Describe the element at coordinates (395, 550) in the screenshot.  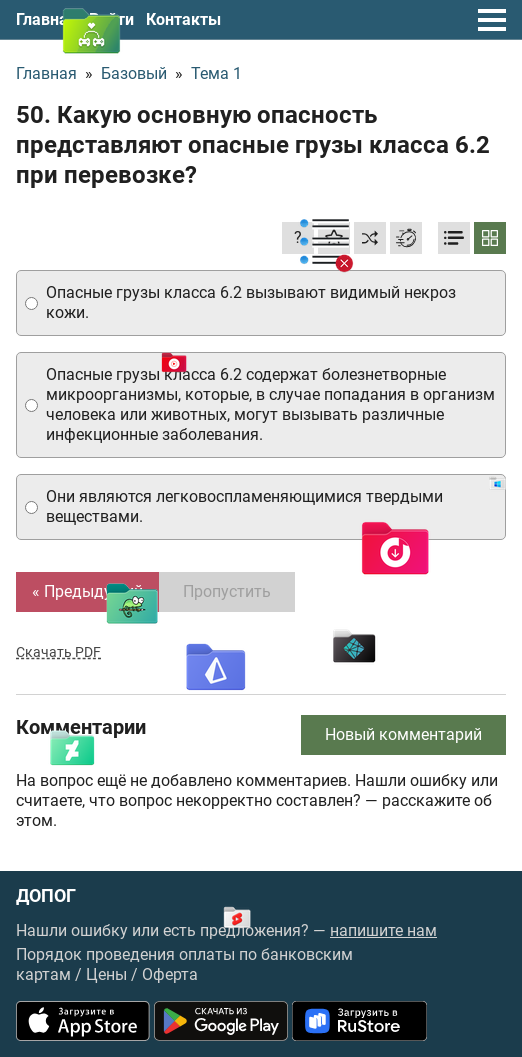
I see `open 4K Tokkit video downloads folder` at that location.